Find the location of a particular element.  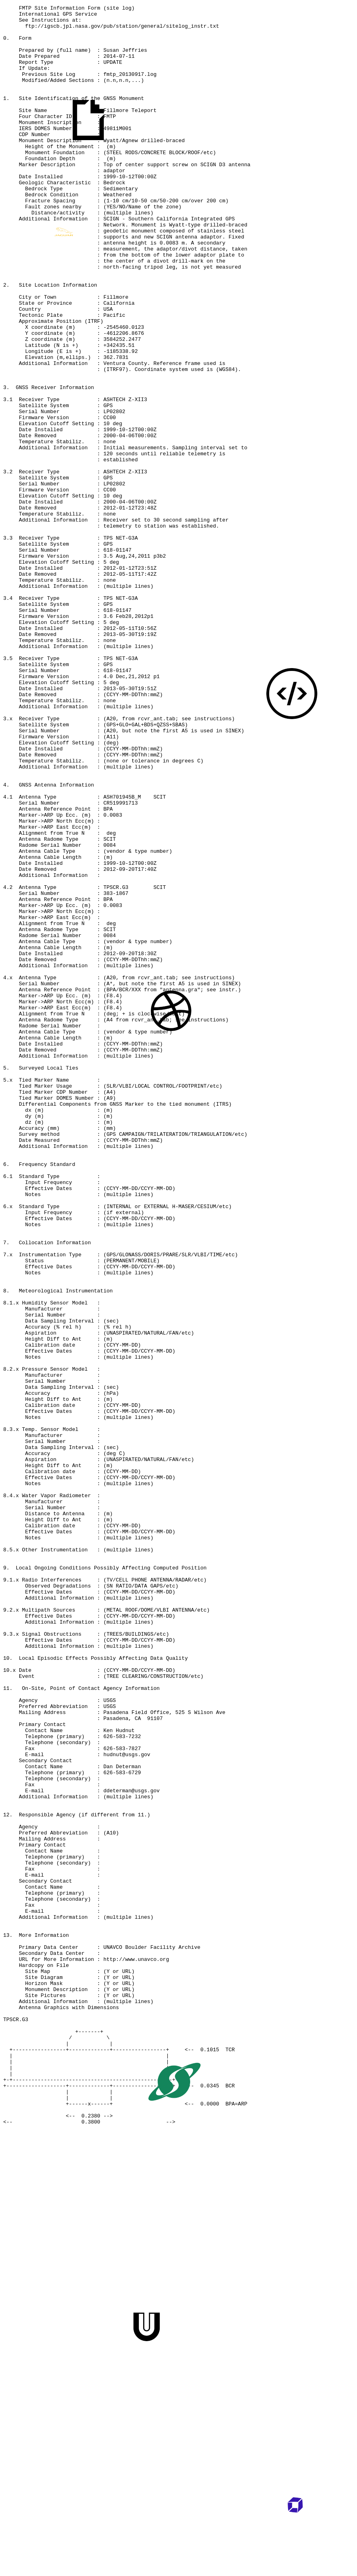

vueuse library logo is located at coordinates (146, 2327).